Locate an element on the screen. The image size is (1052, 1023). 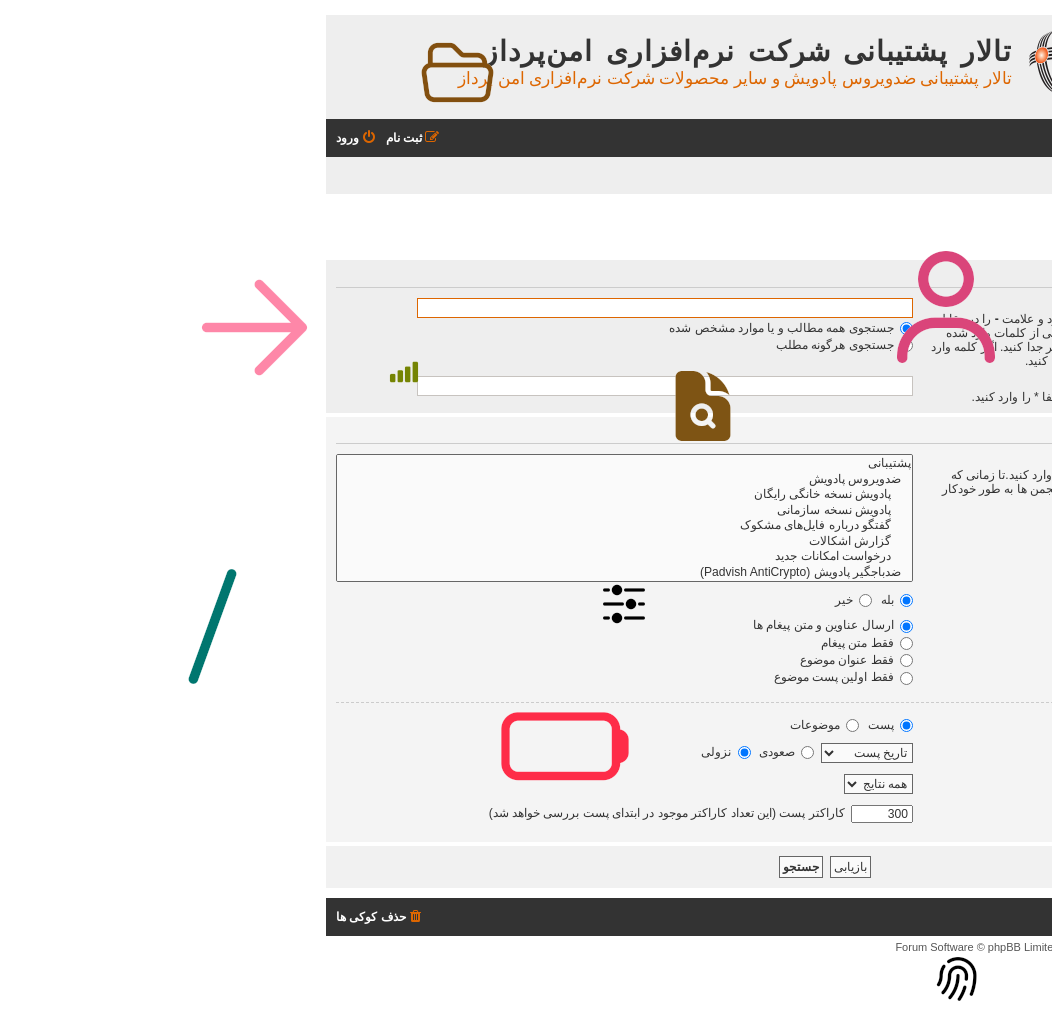
indicates empty battery status is located at coordinates (565, 742).